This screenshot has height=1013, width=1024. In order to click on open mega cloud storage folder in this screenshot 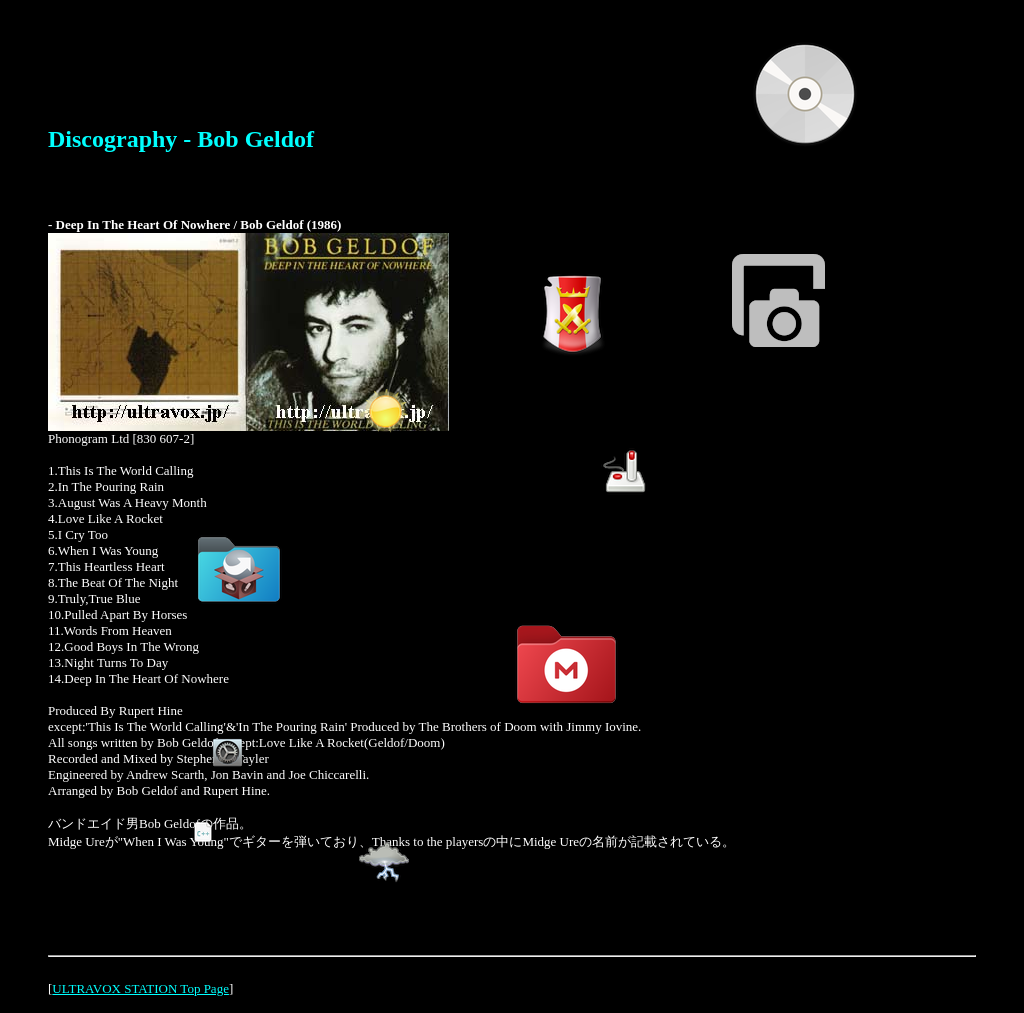, I will do `click(566, 667)`.